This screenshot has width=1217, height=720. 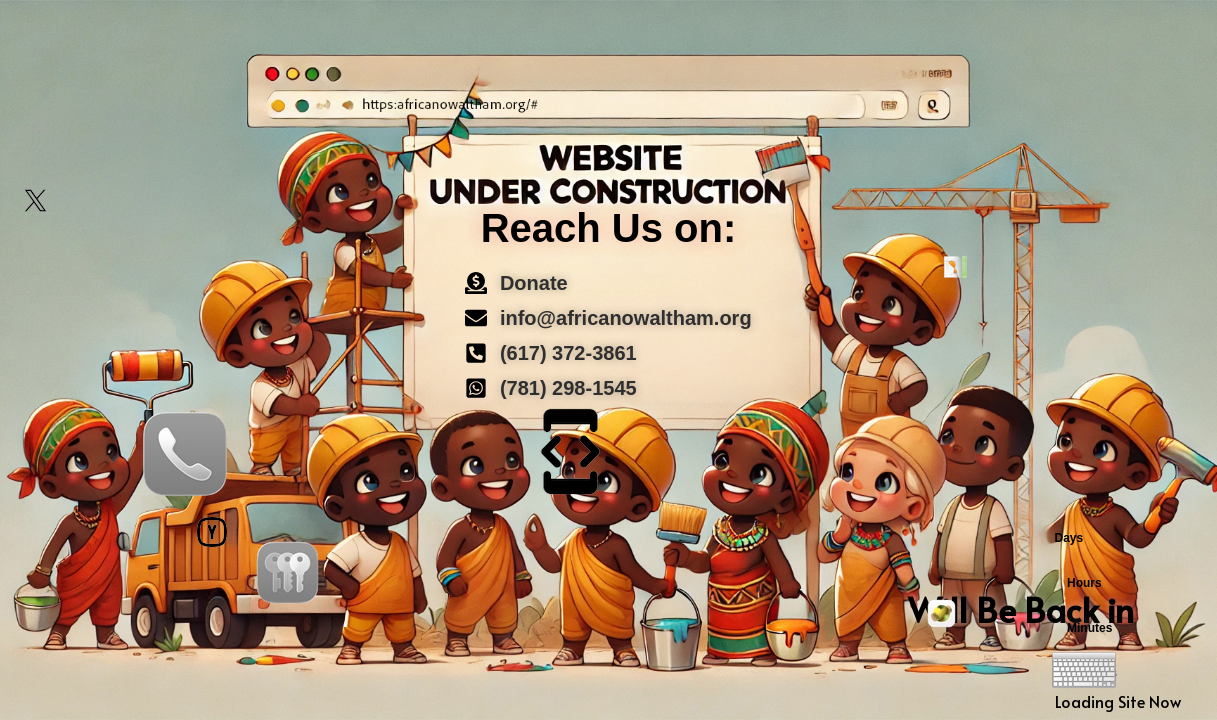 I want to click on indicates items starting with the letter Y, so click(x=212, y=532).